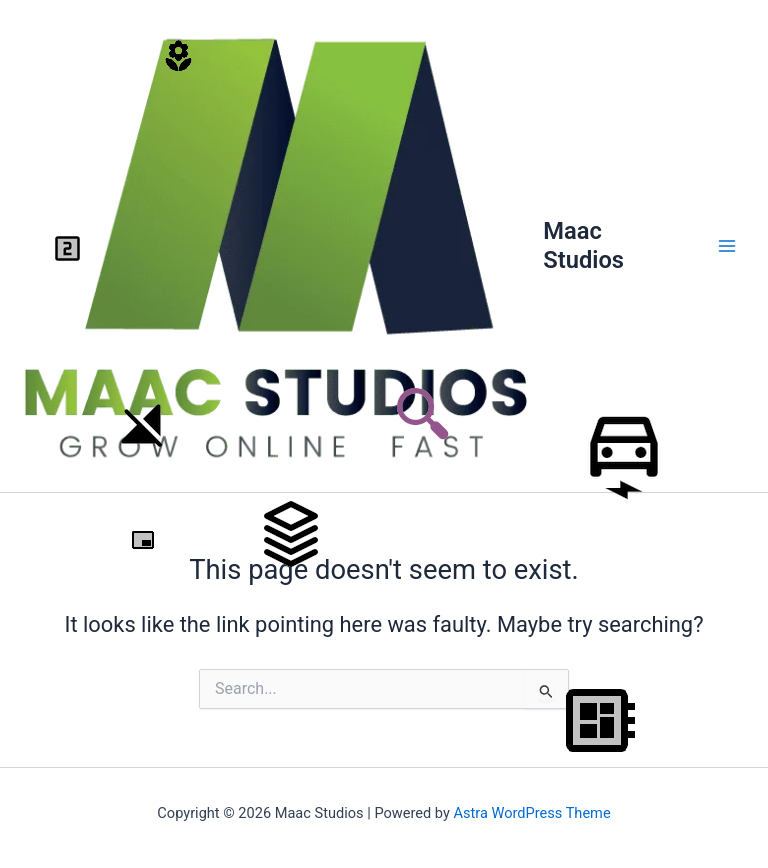 The height and width of the screenshot is (868, 768). What do you see at coordinates (143, 540) in the screenshot?
I see `add branding or watermark to content` at bounding box center [143, 540].